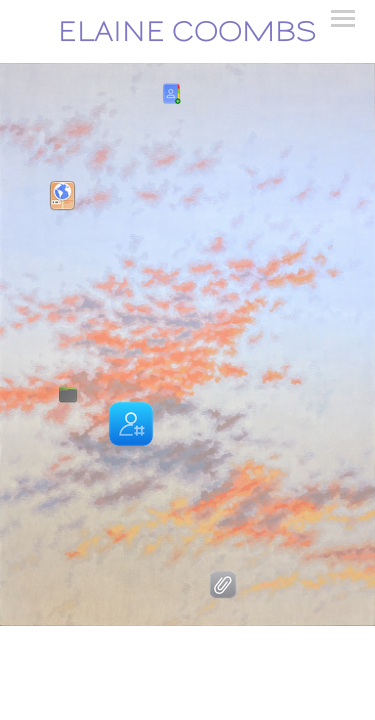 This screenshot has height=720, width=375. Describe the element at coordinates (68, 394) in the screenshot. I see `open a folder or directory` at that location.